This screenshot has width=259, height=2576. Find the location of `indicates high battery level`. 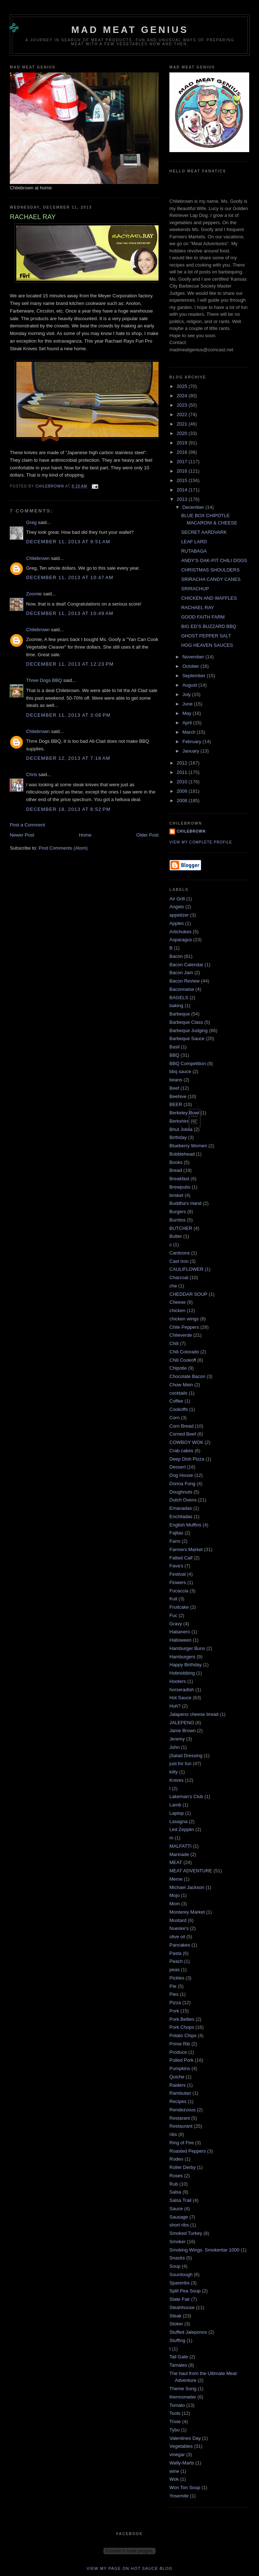

indicates high battery level is located at coordinates (194, 1117).